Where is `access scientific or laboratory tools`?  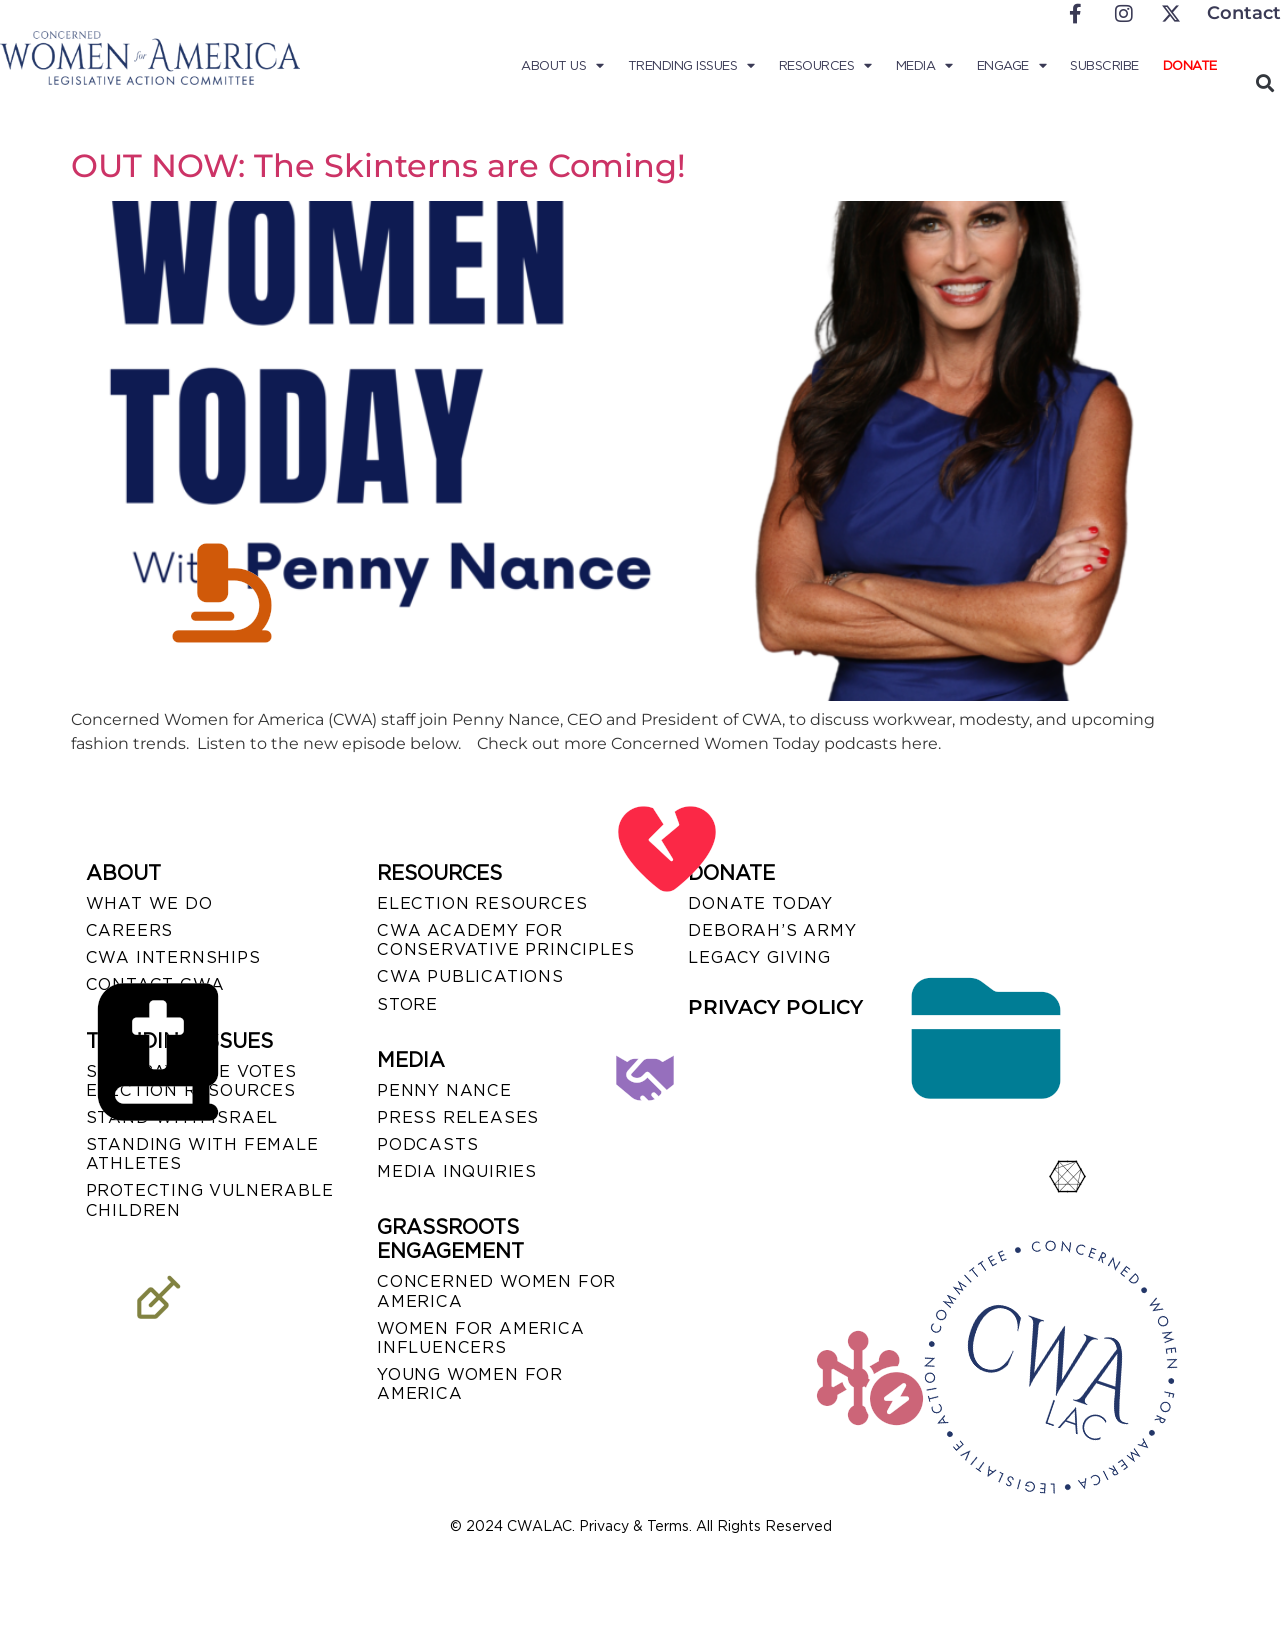 access scientific or laboratory tools is located at coordinates (222, 593).